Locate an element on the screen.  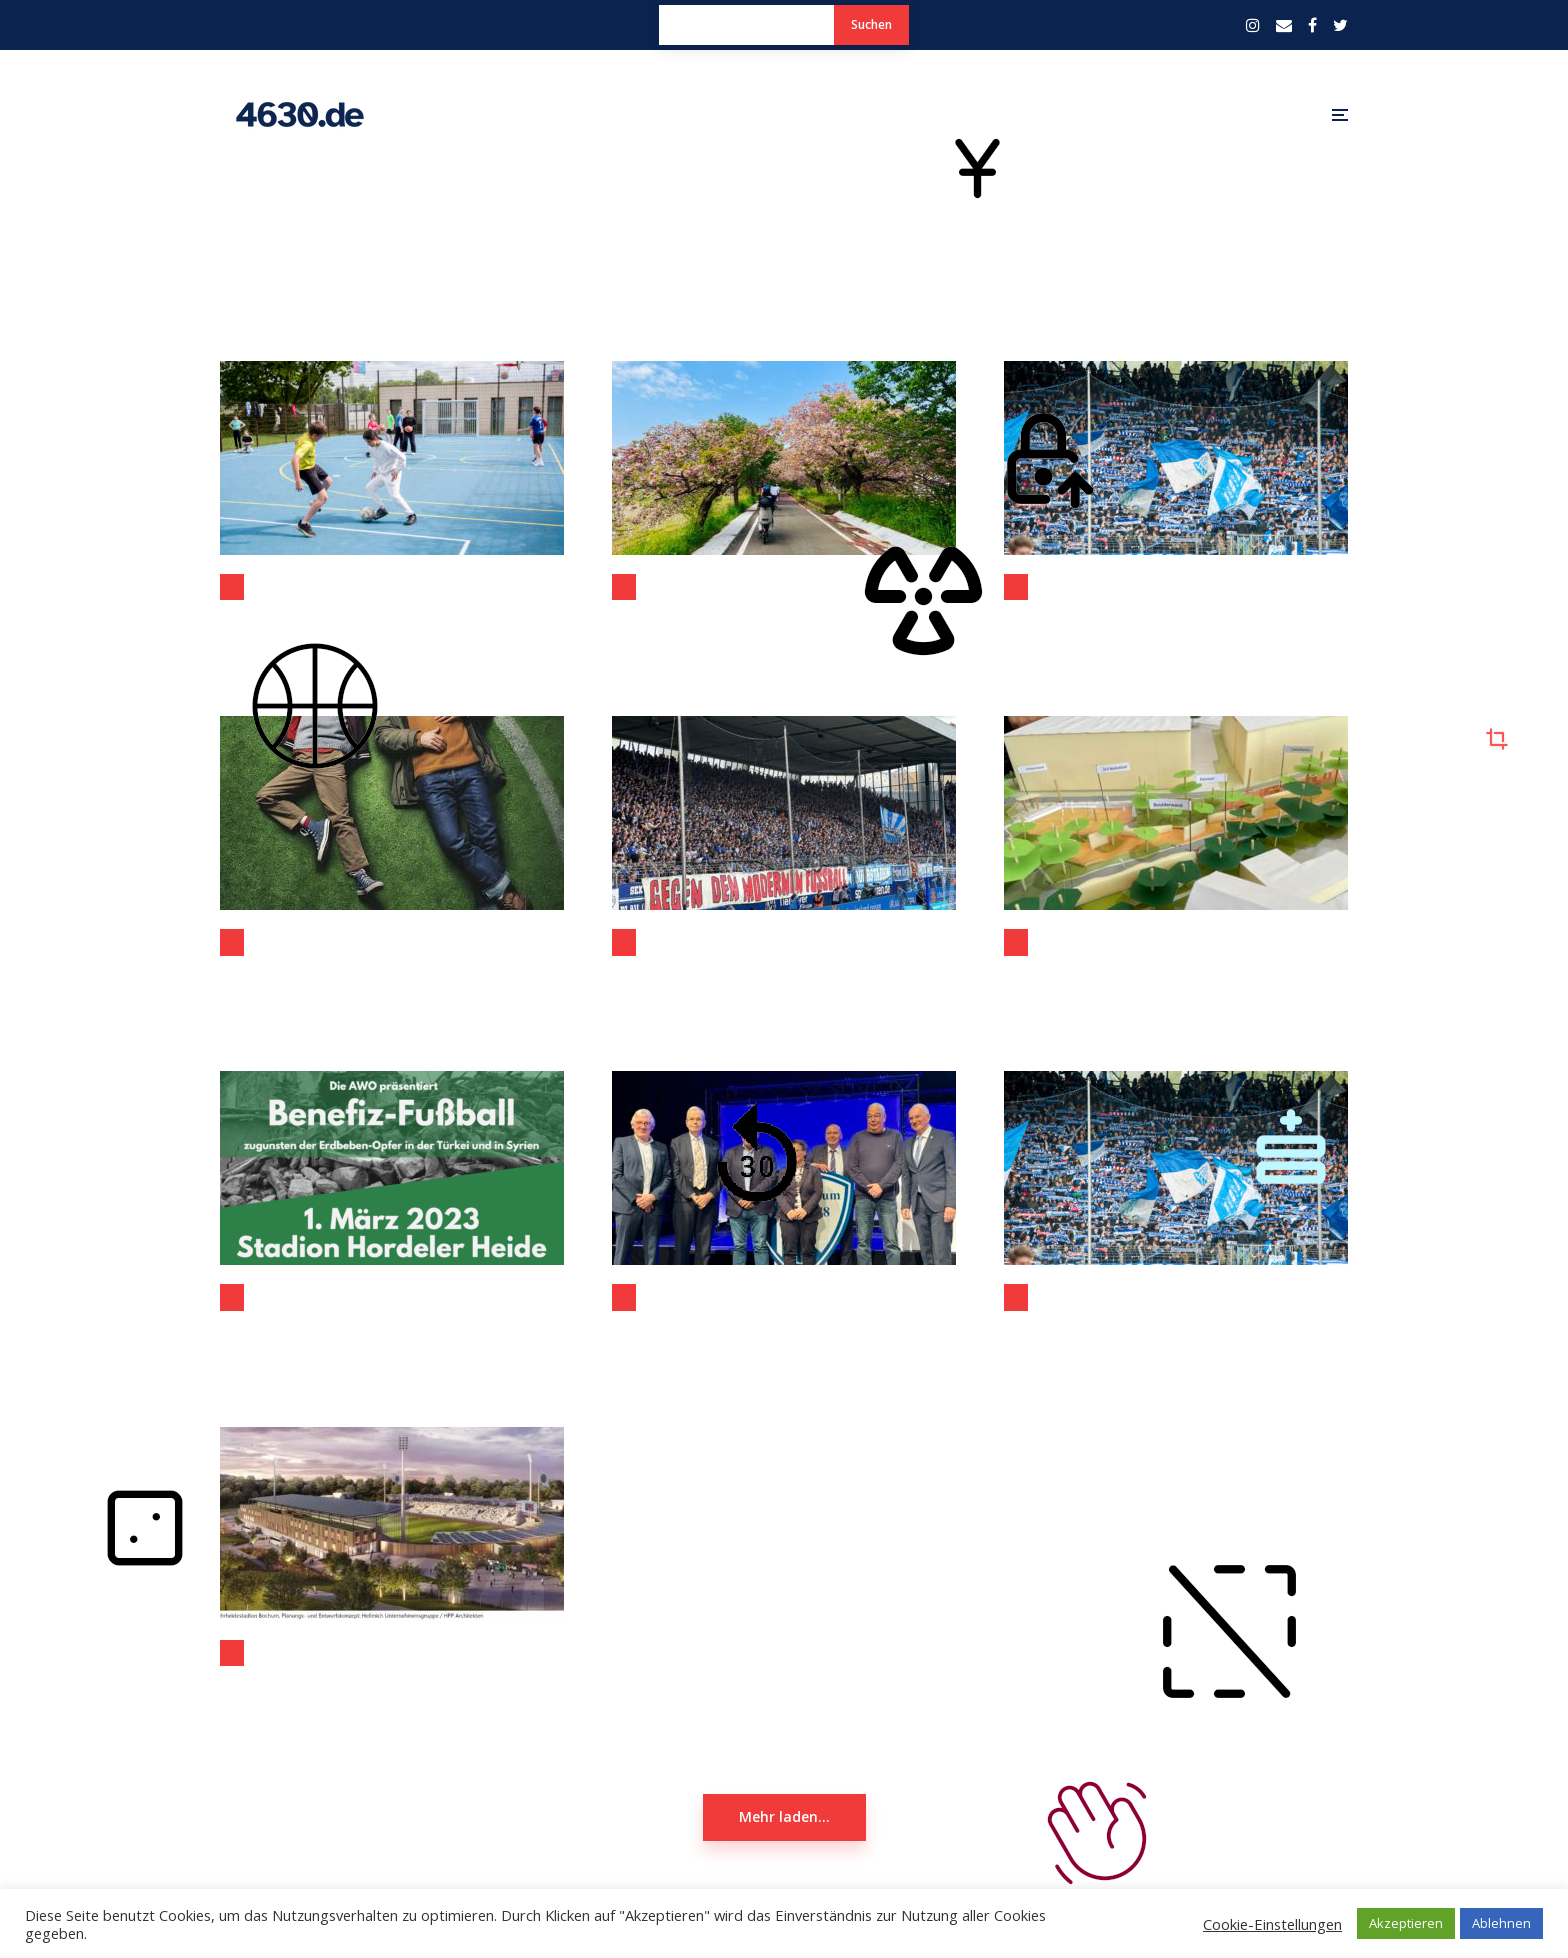
roll for a random result is located at coordinates (145, 1528).